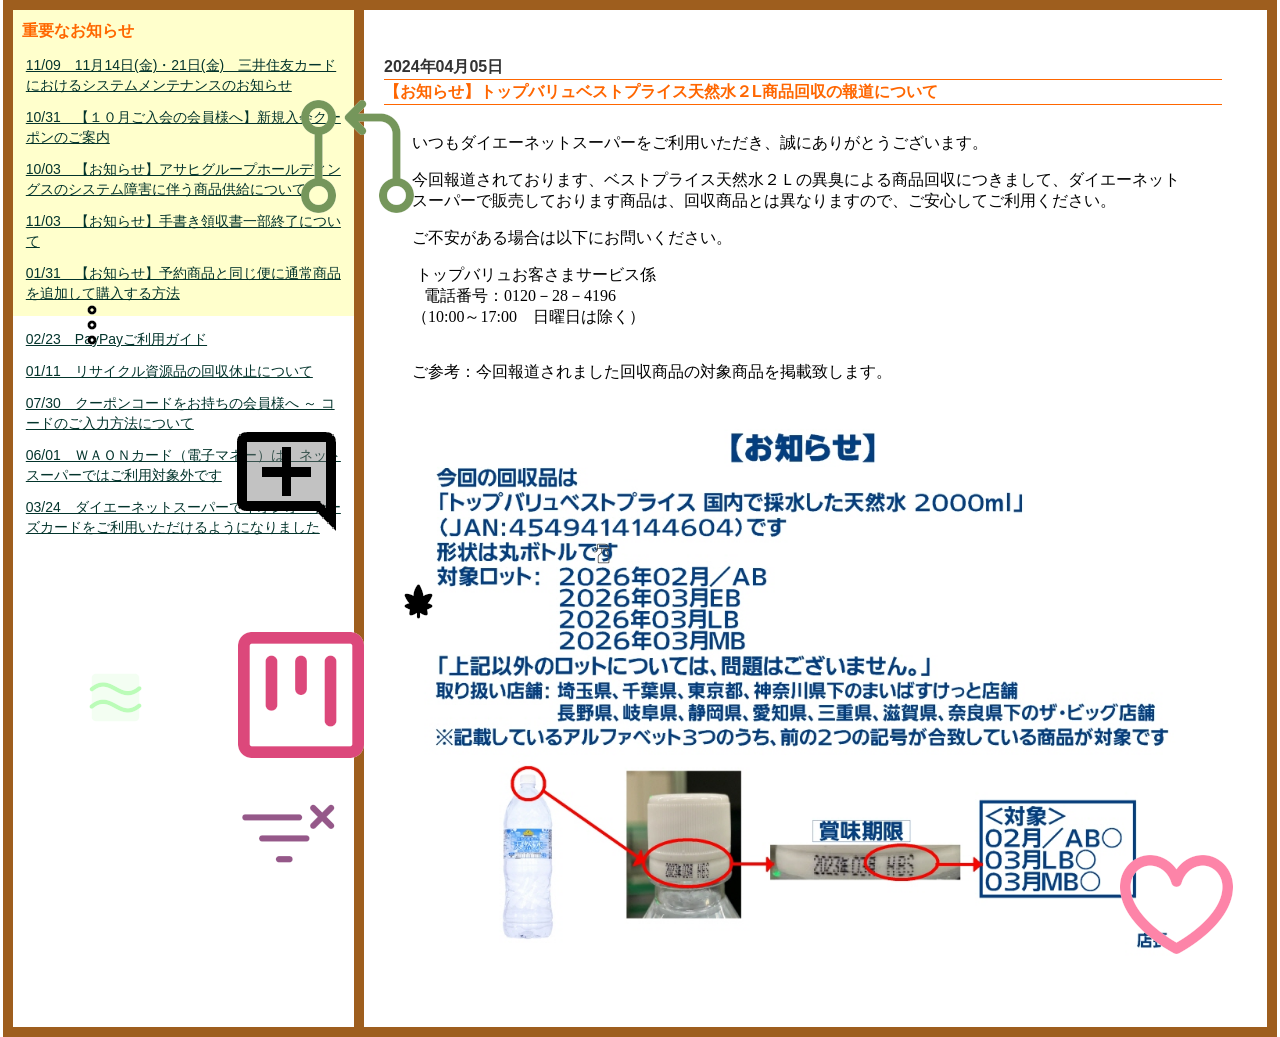 The height and width of the screenshot is (1037, 1280). Describe the element at coordinates (301, 695) in the screenshot. I see `open project board or kanban view` at that location.